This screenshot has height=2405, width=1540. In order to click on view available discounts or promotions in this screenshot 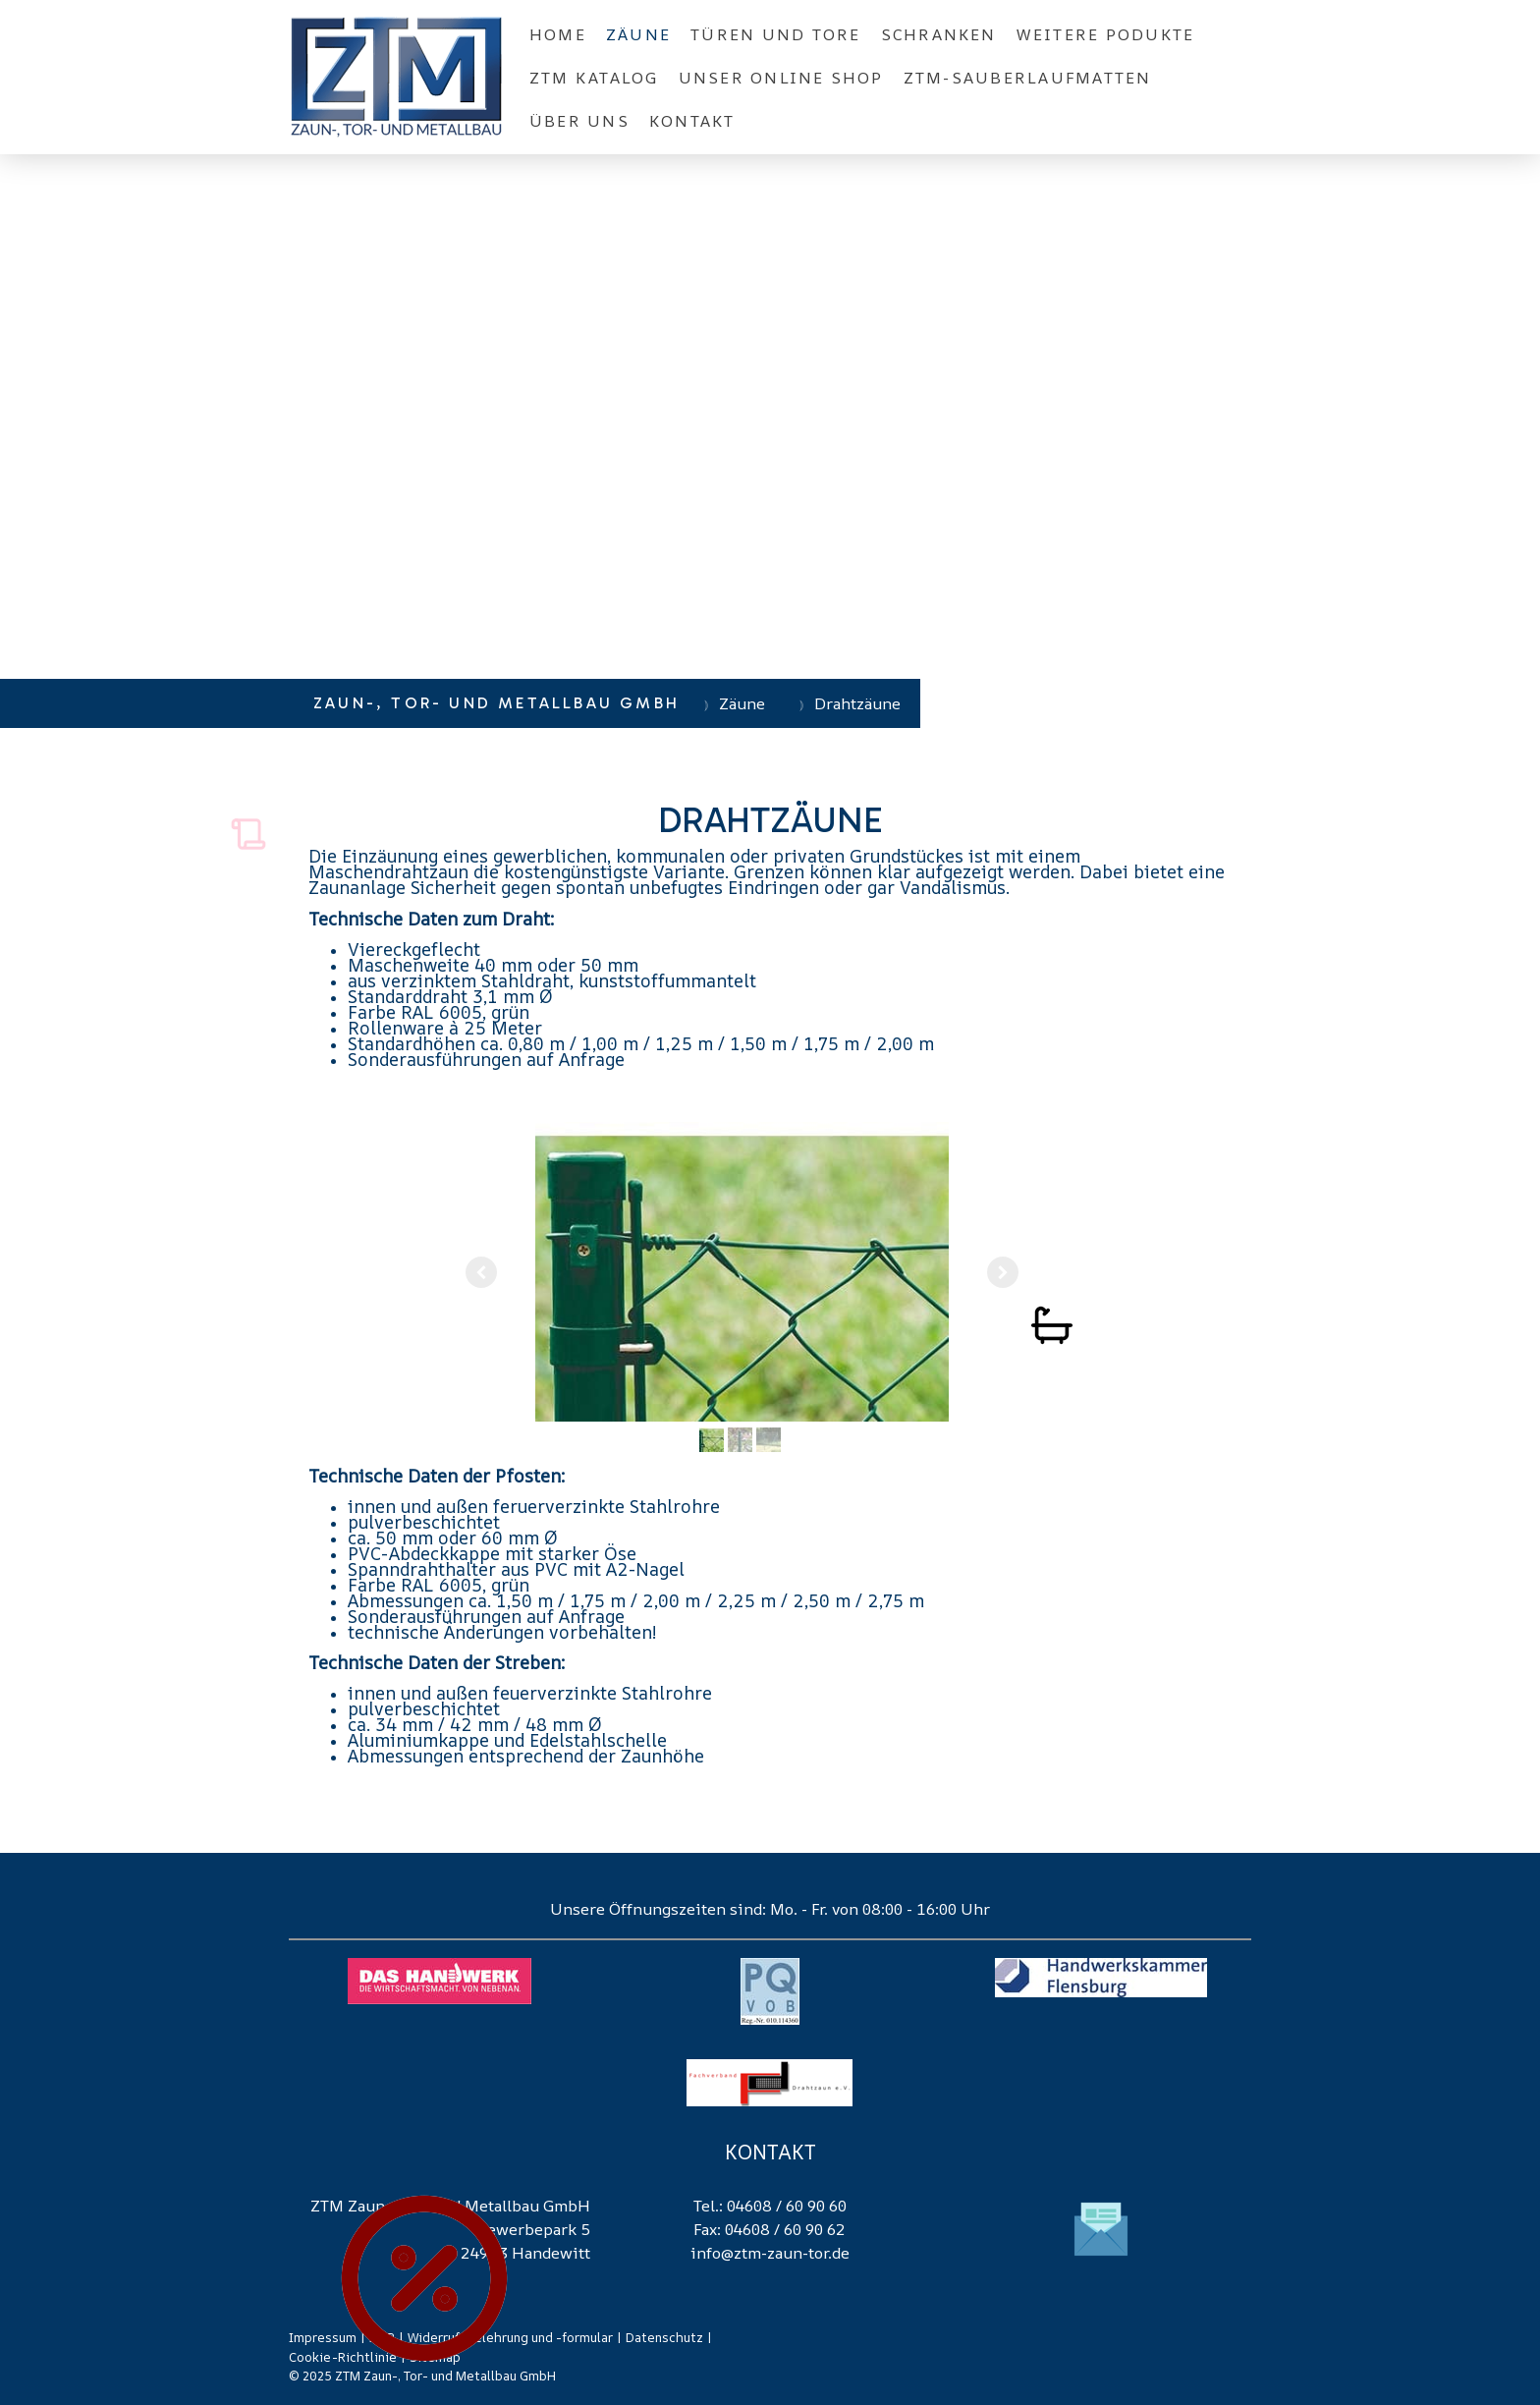, I will do `click(424, 2278)`.